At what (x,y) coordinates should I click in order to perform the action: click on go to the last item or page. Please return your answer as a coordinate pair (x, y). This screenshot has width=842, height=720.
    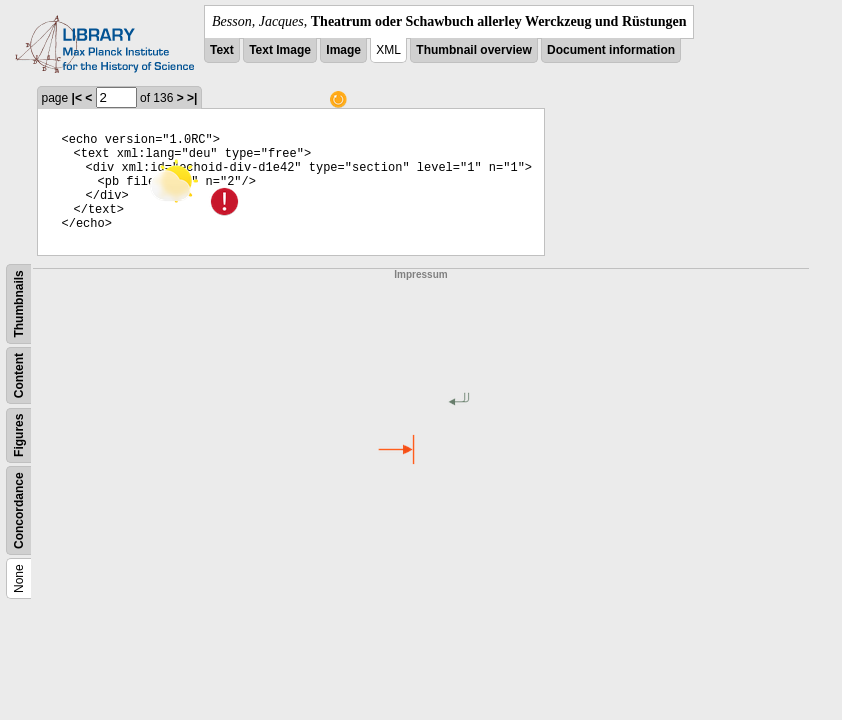
    Looking at the image, I should click on (396, 449).